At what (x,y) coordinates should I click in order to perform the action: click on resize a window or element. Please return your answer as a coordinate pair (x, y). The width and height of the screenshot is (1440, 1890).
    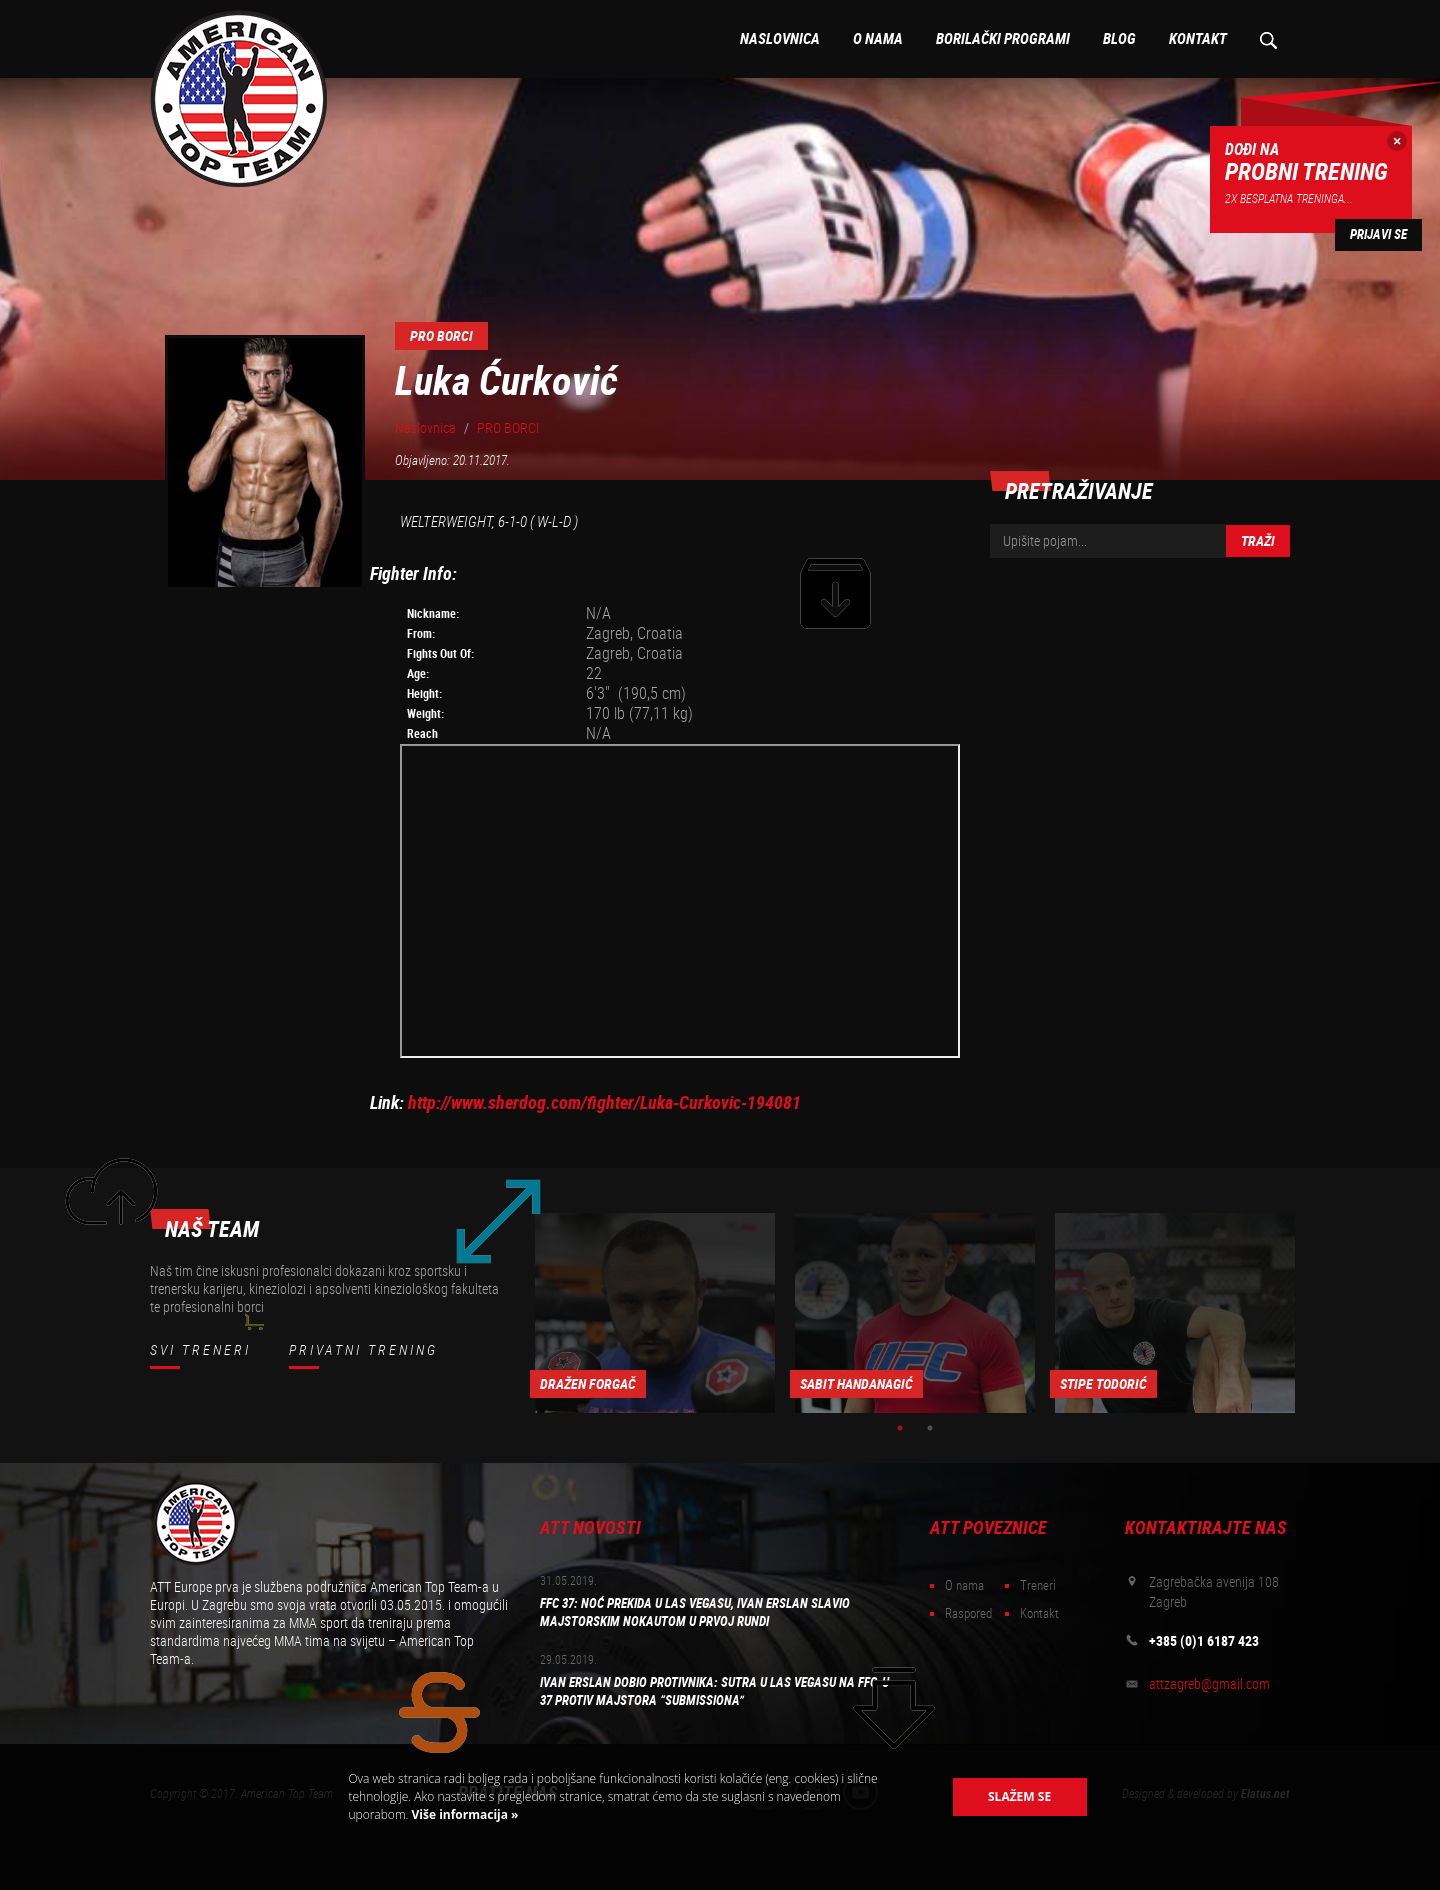
    Looking at the image, I should click on (498, 1221).